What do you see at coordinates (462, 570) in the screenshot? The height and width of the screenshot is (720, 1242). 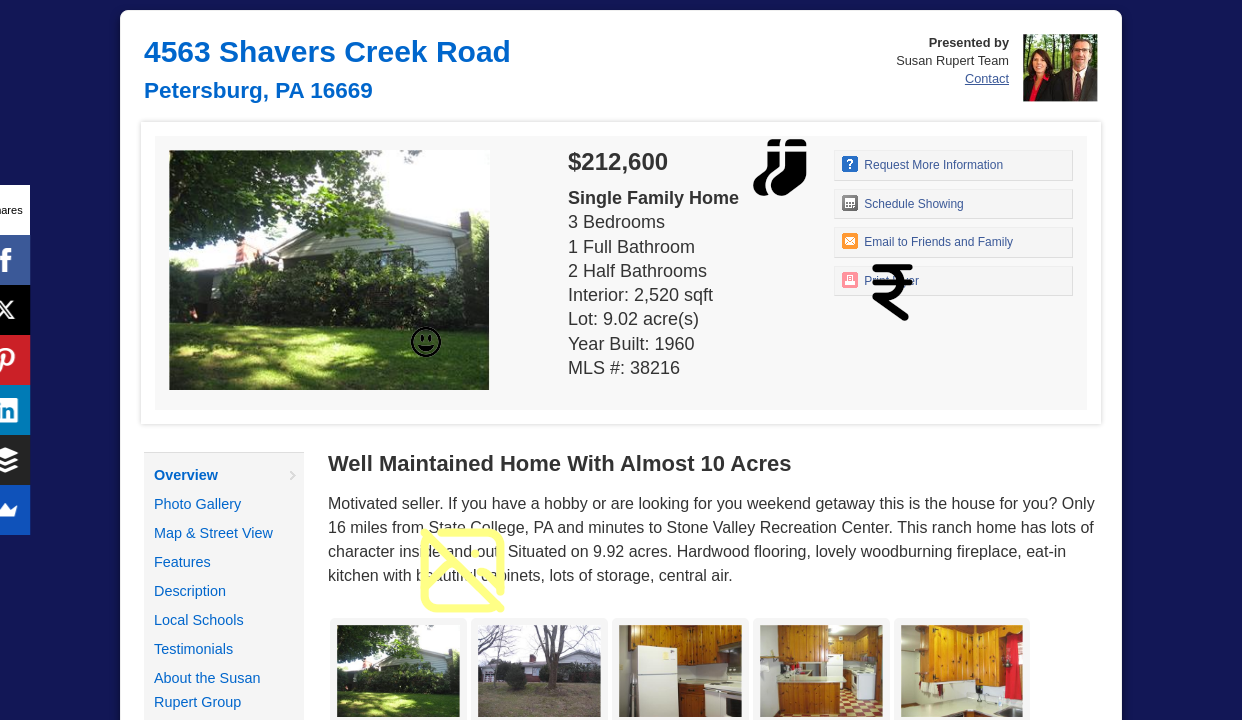 I see `image unavailable or cannot be displayed` at bounding box center [462, 570].